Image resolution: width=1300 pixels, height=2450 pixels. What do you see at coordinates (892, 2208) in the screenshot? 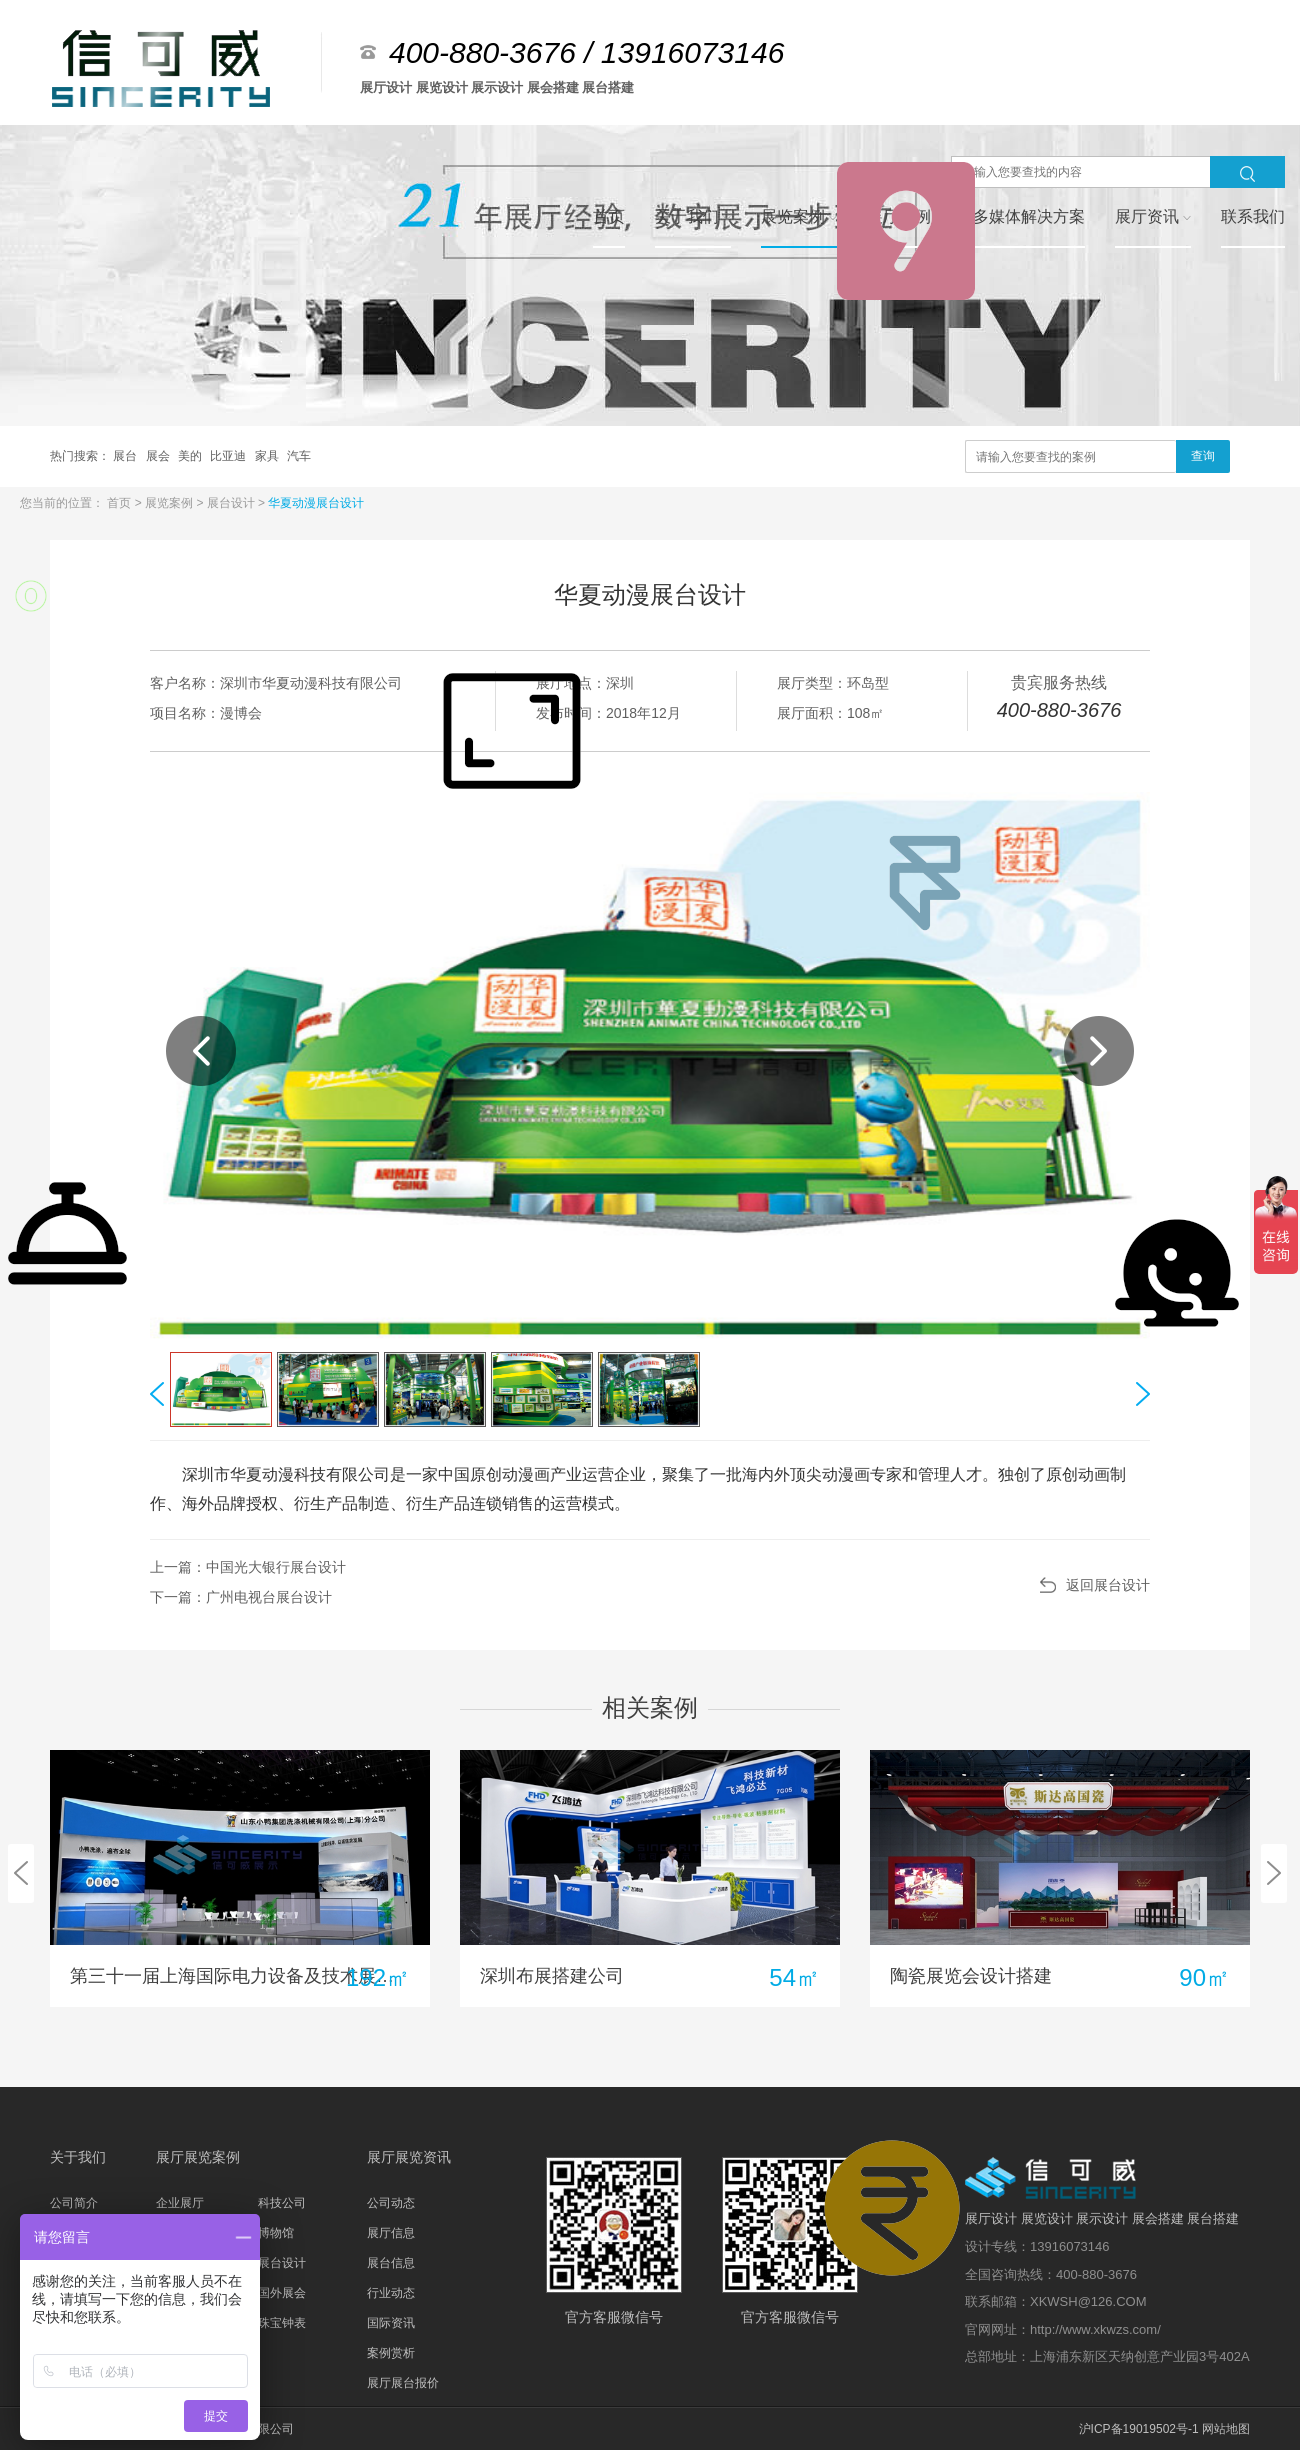
I see `view price in Indian rupees` at bounding box center [892, 2208].